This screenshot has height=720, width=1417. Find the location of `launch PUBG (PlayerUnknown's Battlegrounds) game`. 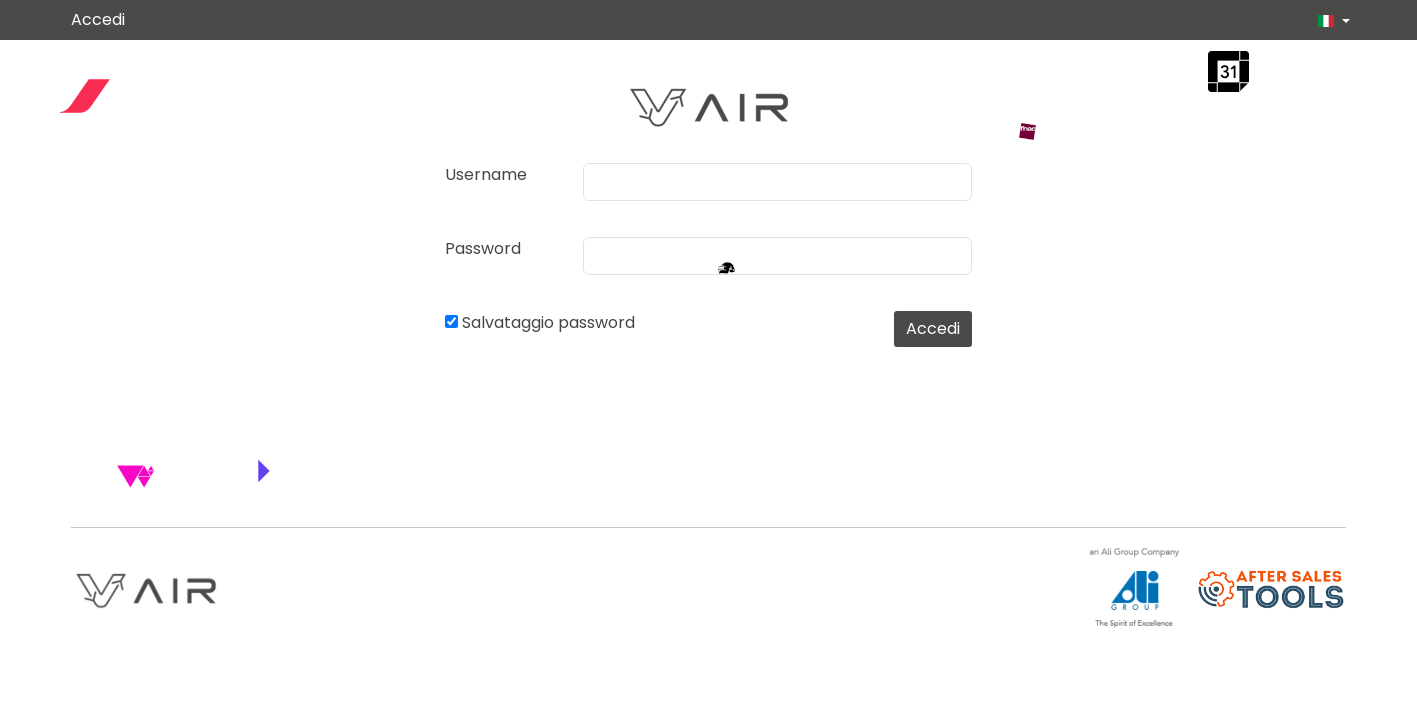

launch PUBG (PlayerUnknown's Battlegrounds) game is located at coordinates (726, 268).